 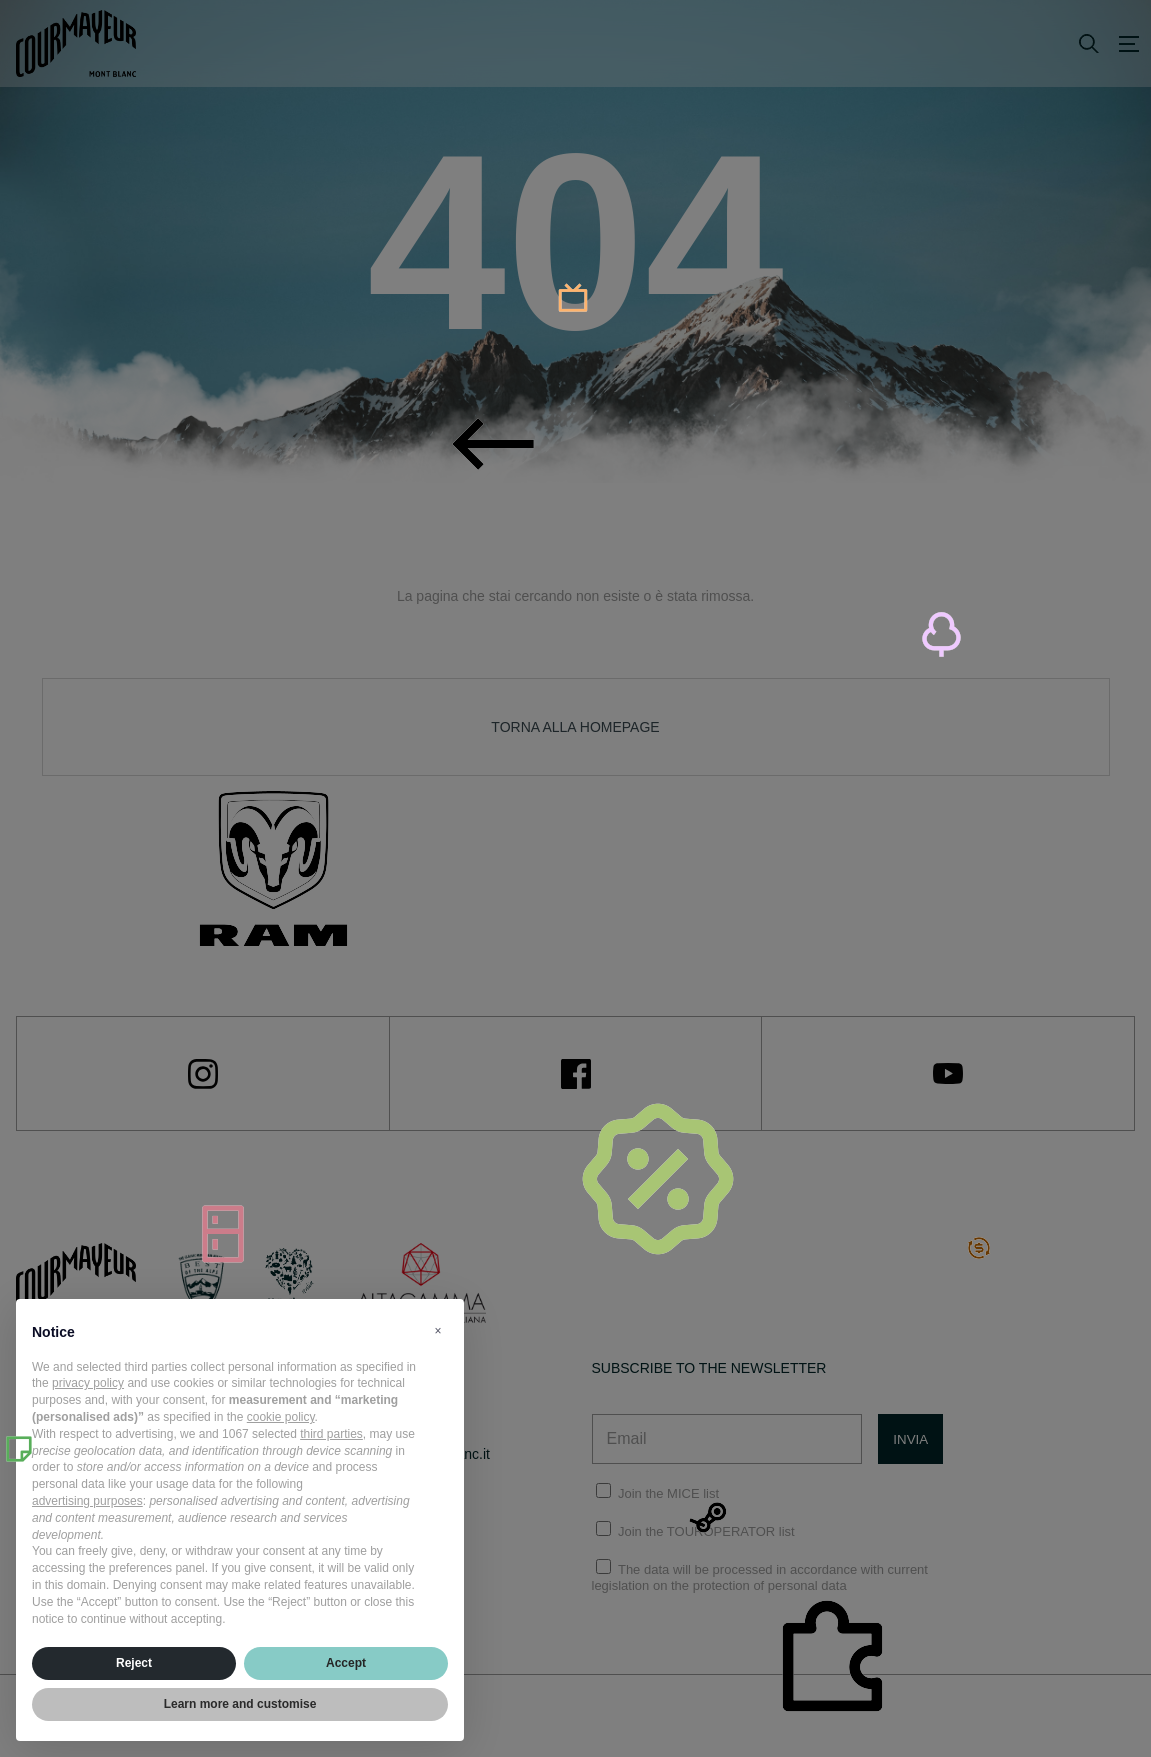 What do you see at coordinates (941, 635) in the screenshot?
I see `access nature or environmental settings` at bounding box center [941, 635].